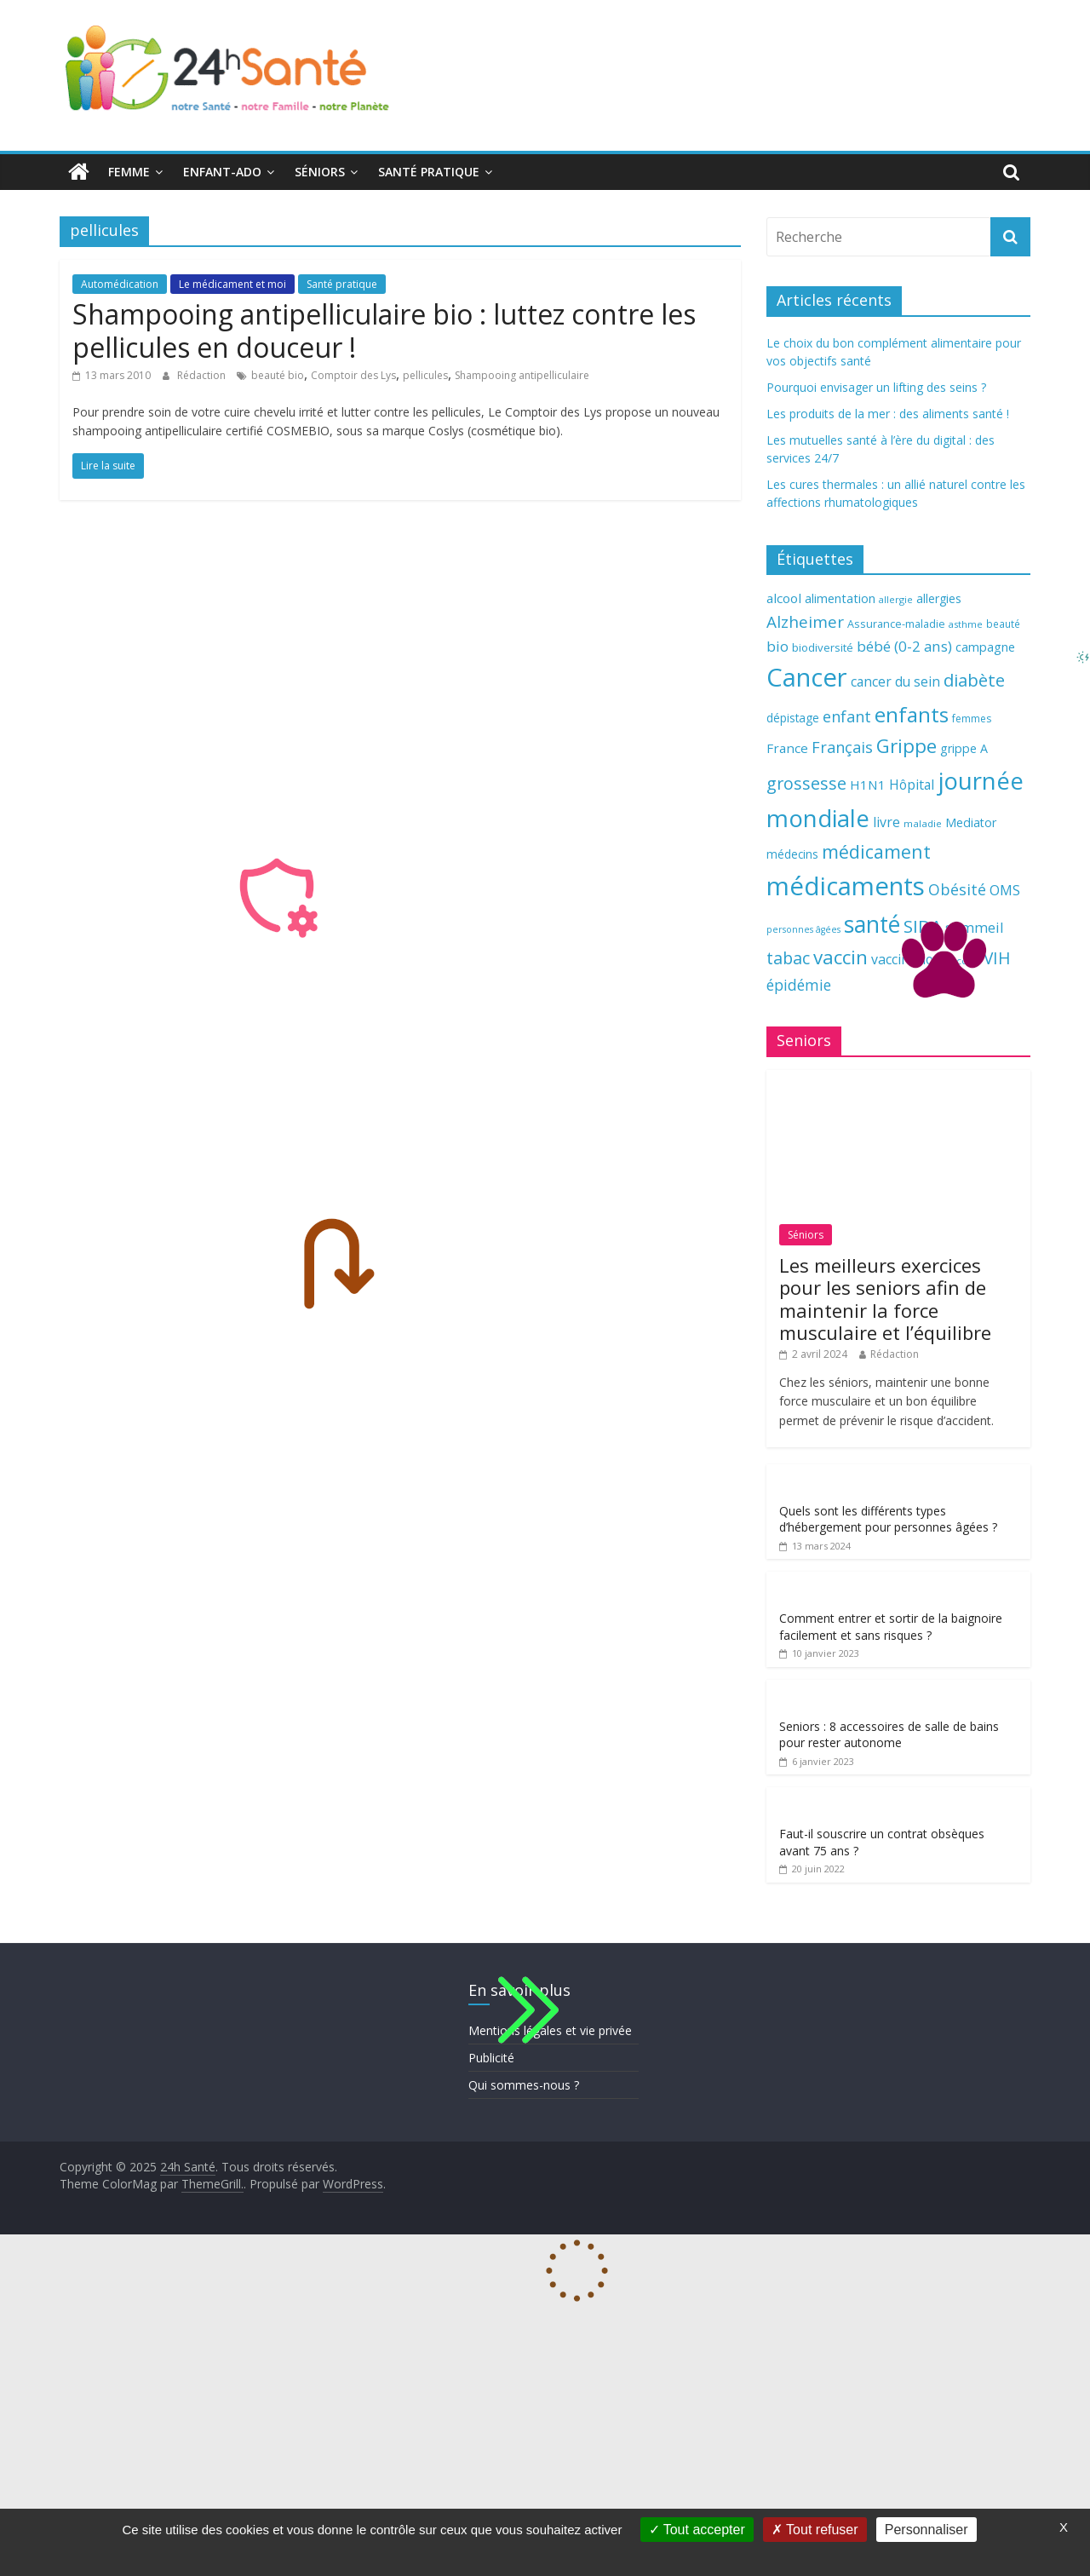  I want to click on loading or processing in progress, so click(577, 2270).